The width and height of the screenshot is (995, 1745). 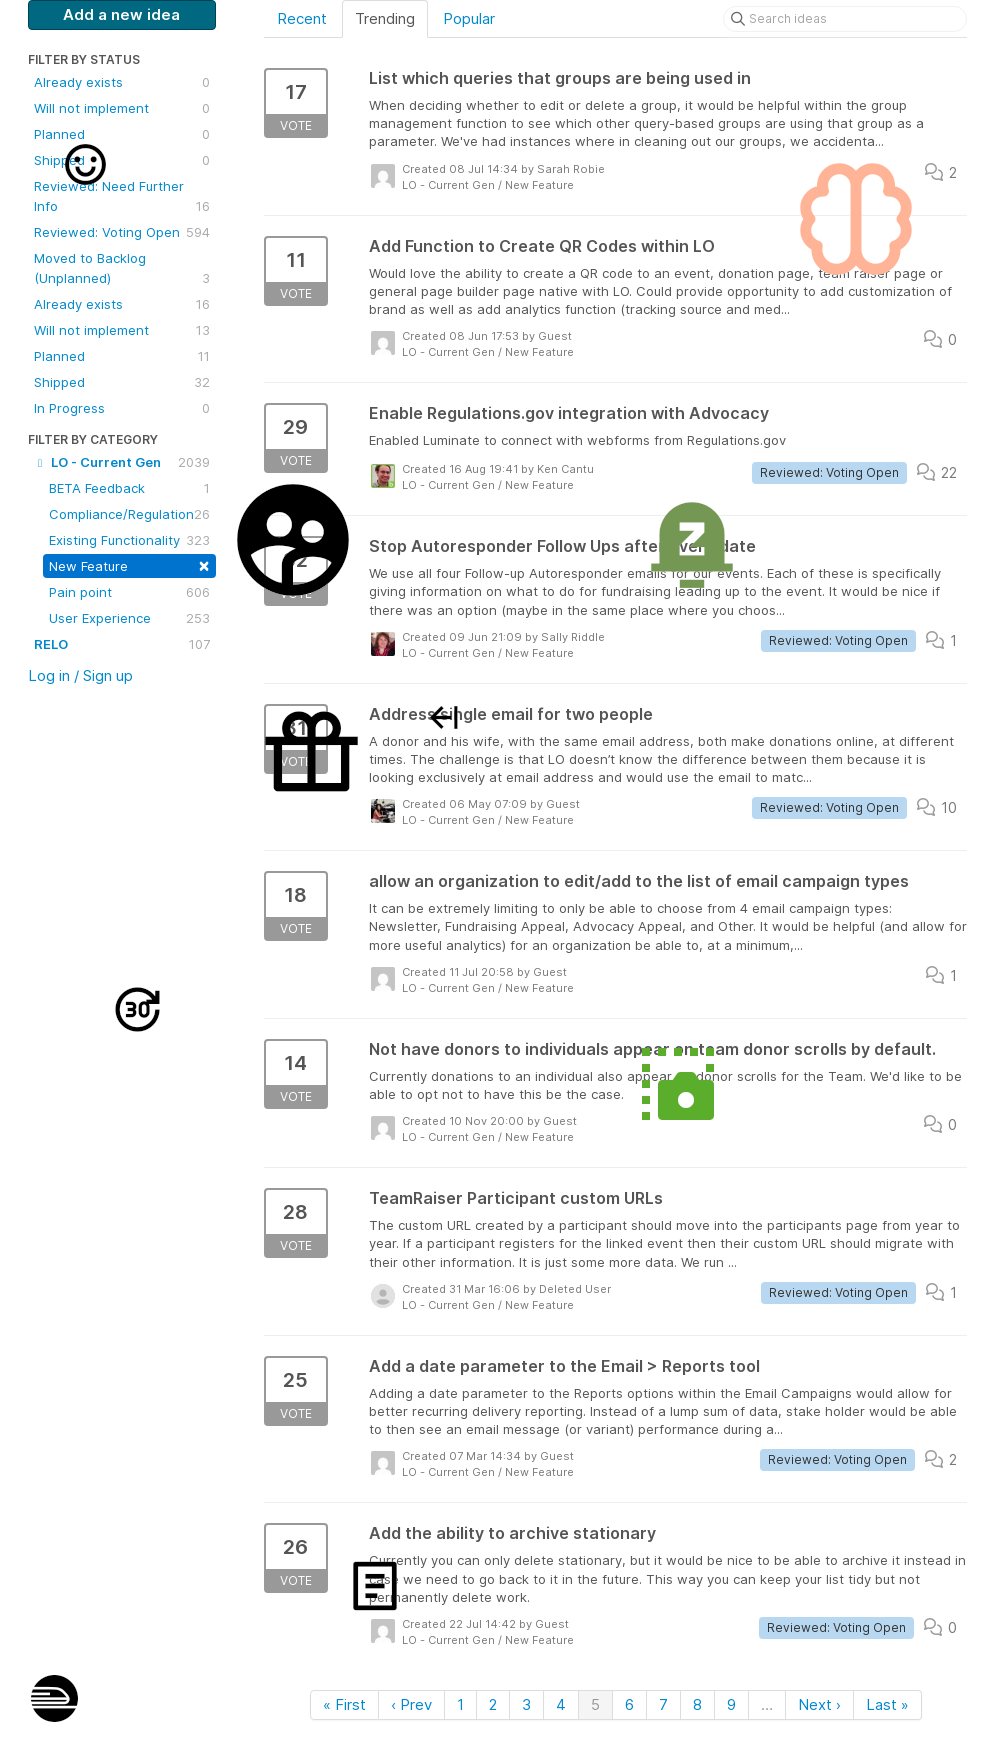 I want to click on view gifts or rewards, so click(x=311, y=753).